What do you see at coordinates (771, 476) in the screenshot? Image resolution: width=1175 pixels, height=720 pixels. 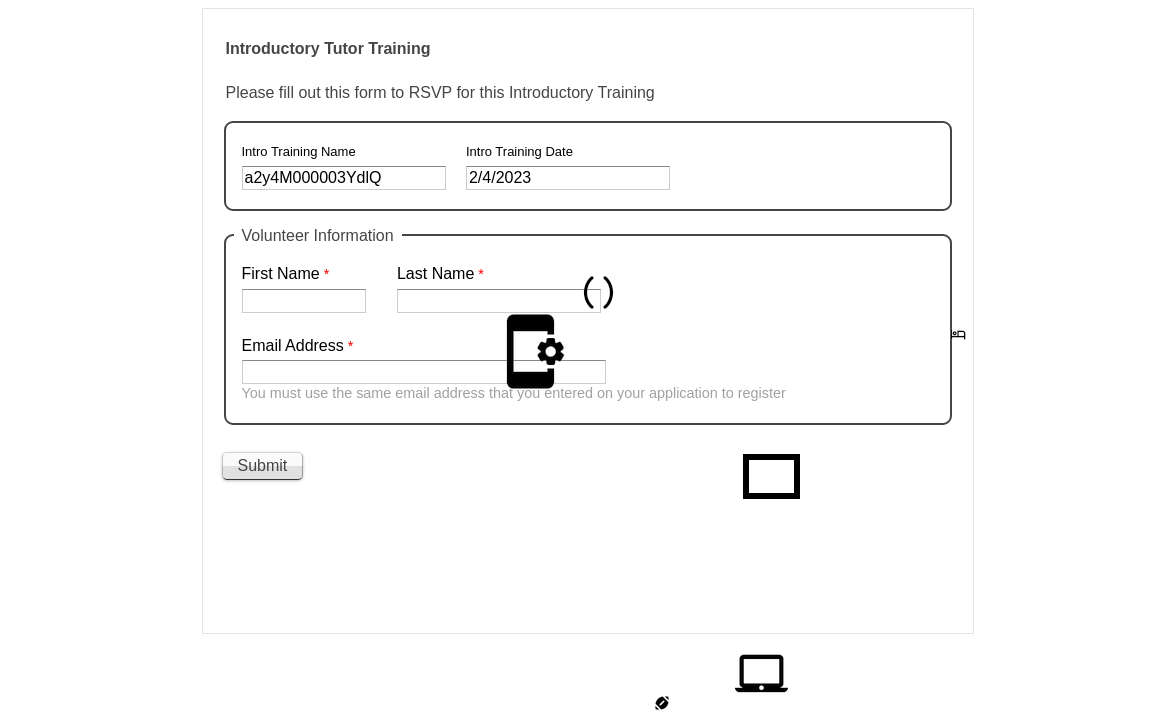 I see `crop image to 5:4 aspect ratio` at bounding box center [771, 476].